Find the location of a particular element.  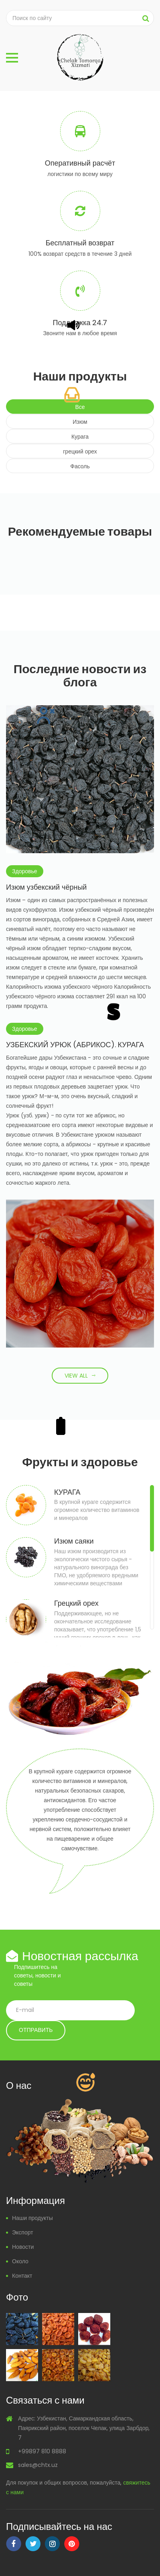

increase audio volume is located at coordinates (73, 325).